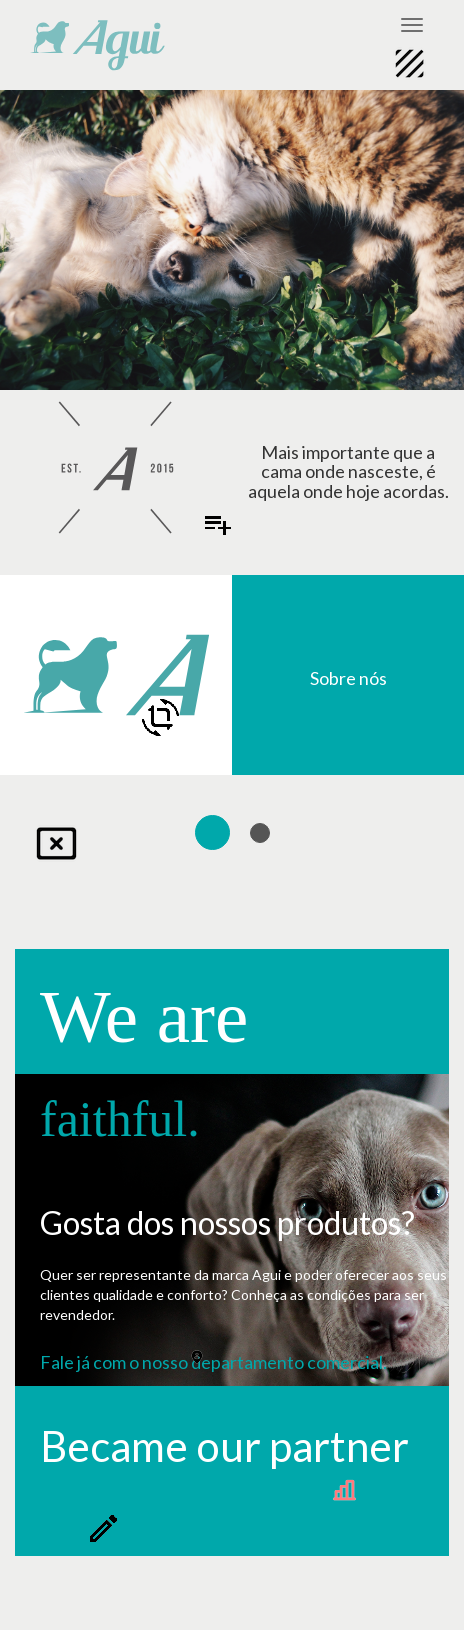  I want to click on add a new item to your playlist, so click(218, 524).